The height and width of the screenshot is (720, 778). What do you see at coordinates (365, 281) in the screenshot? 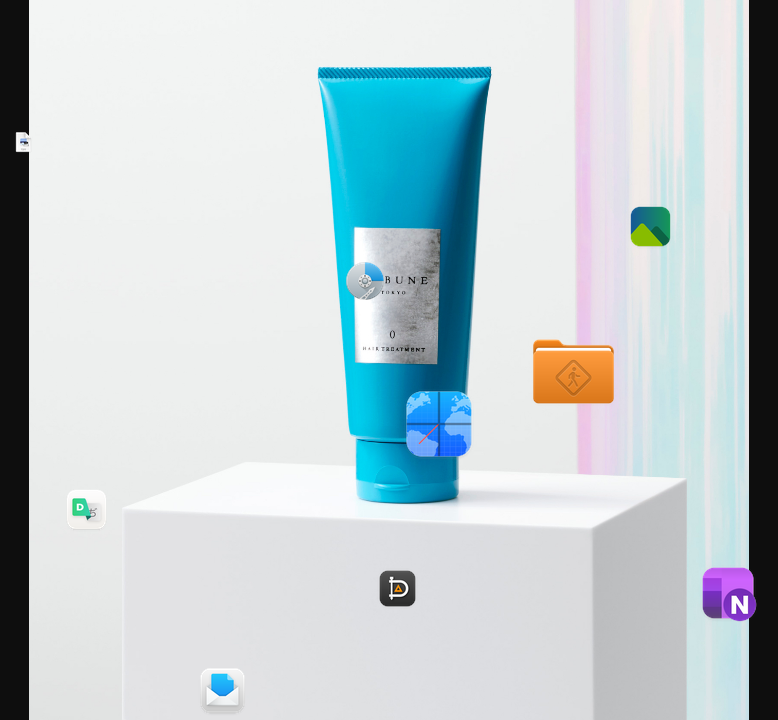
I see `access disk partition settings` at bounding box center [365, 281].